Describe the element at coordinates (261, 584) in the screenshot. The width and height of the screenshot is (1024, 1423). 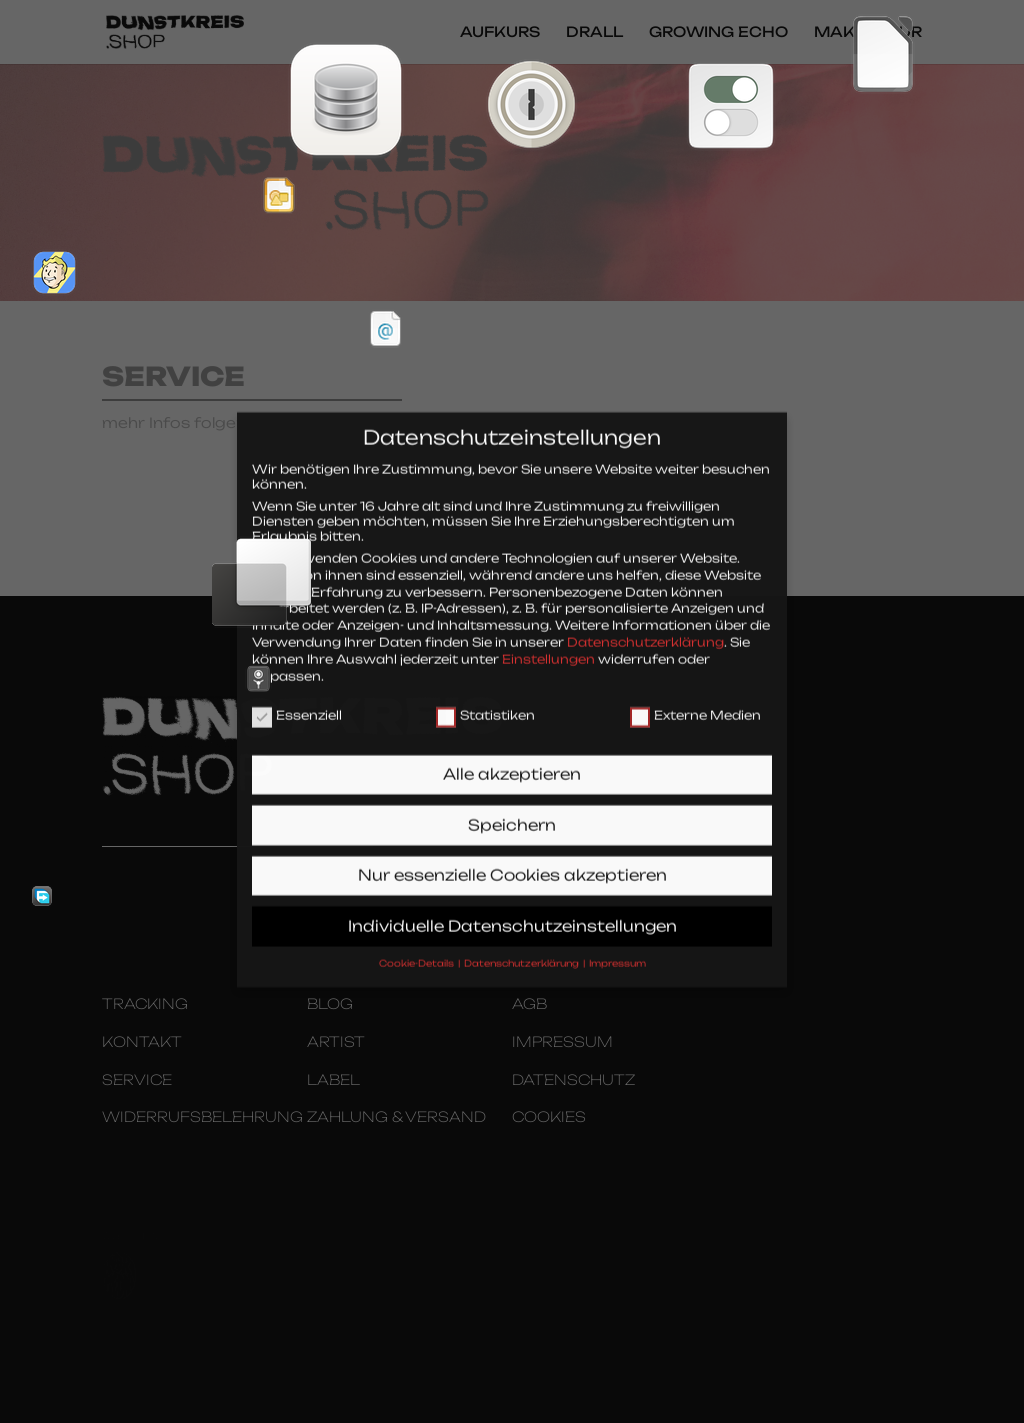
I see `open task view to see all open windows` at that location.